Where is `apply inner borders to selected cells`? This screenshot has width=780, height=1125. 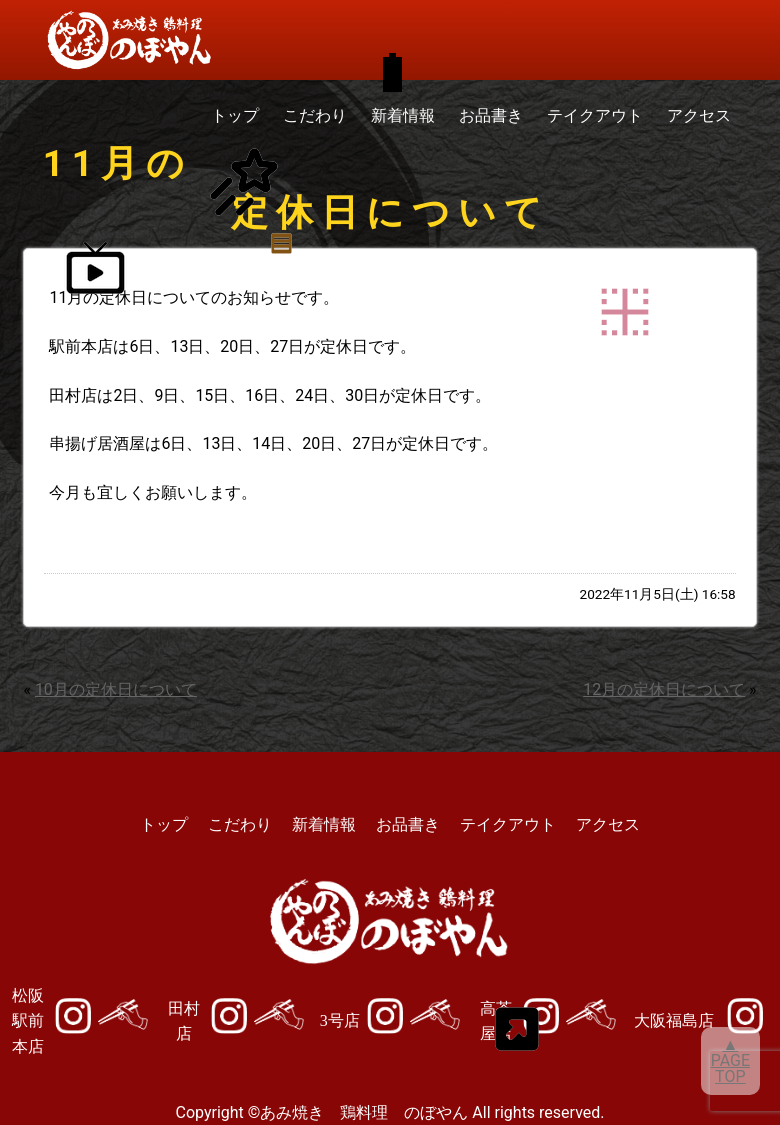 apply inner borders to selected cells is located at coordinates (625, 312).